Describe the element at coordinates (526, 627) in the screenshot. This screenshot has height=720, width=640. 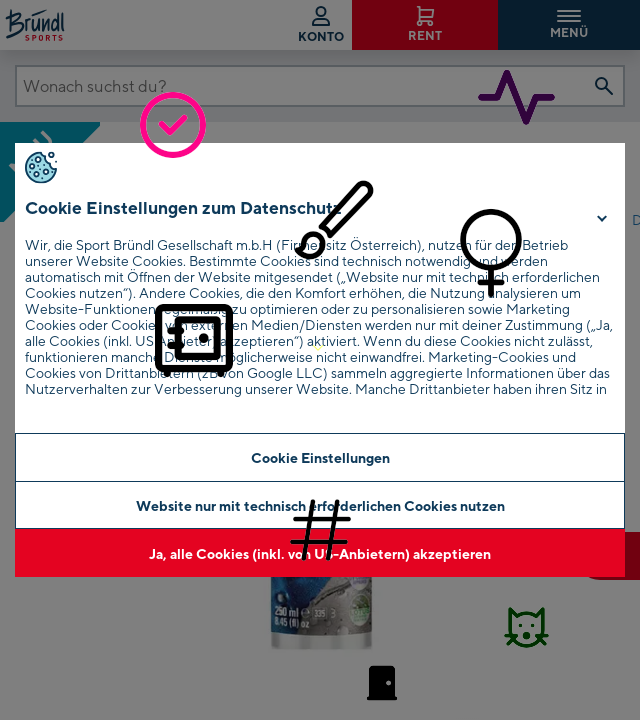
I see `view pet or animal-related content` at that location.